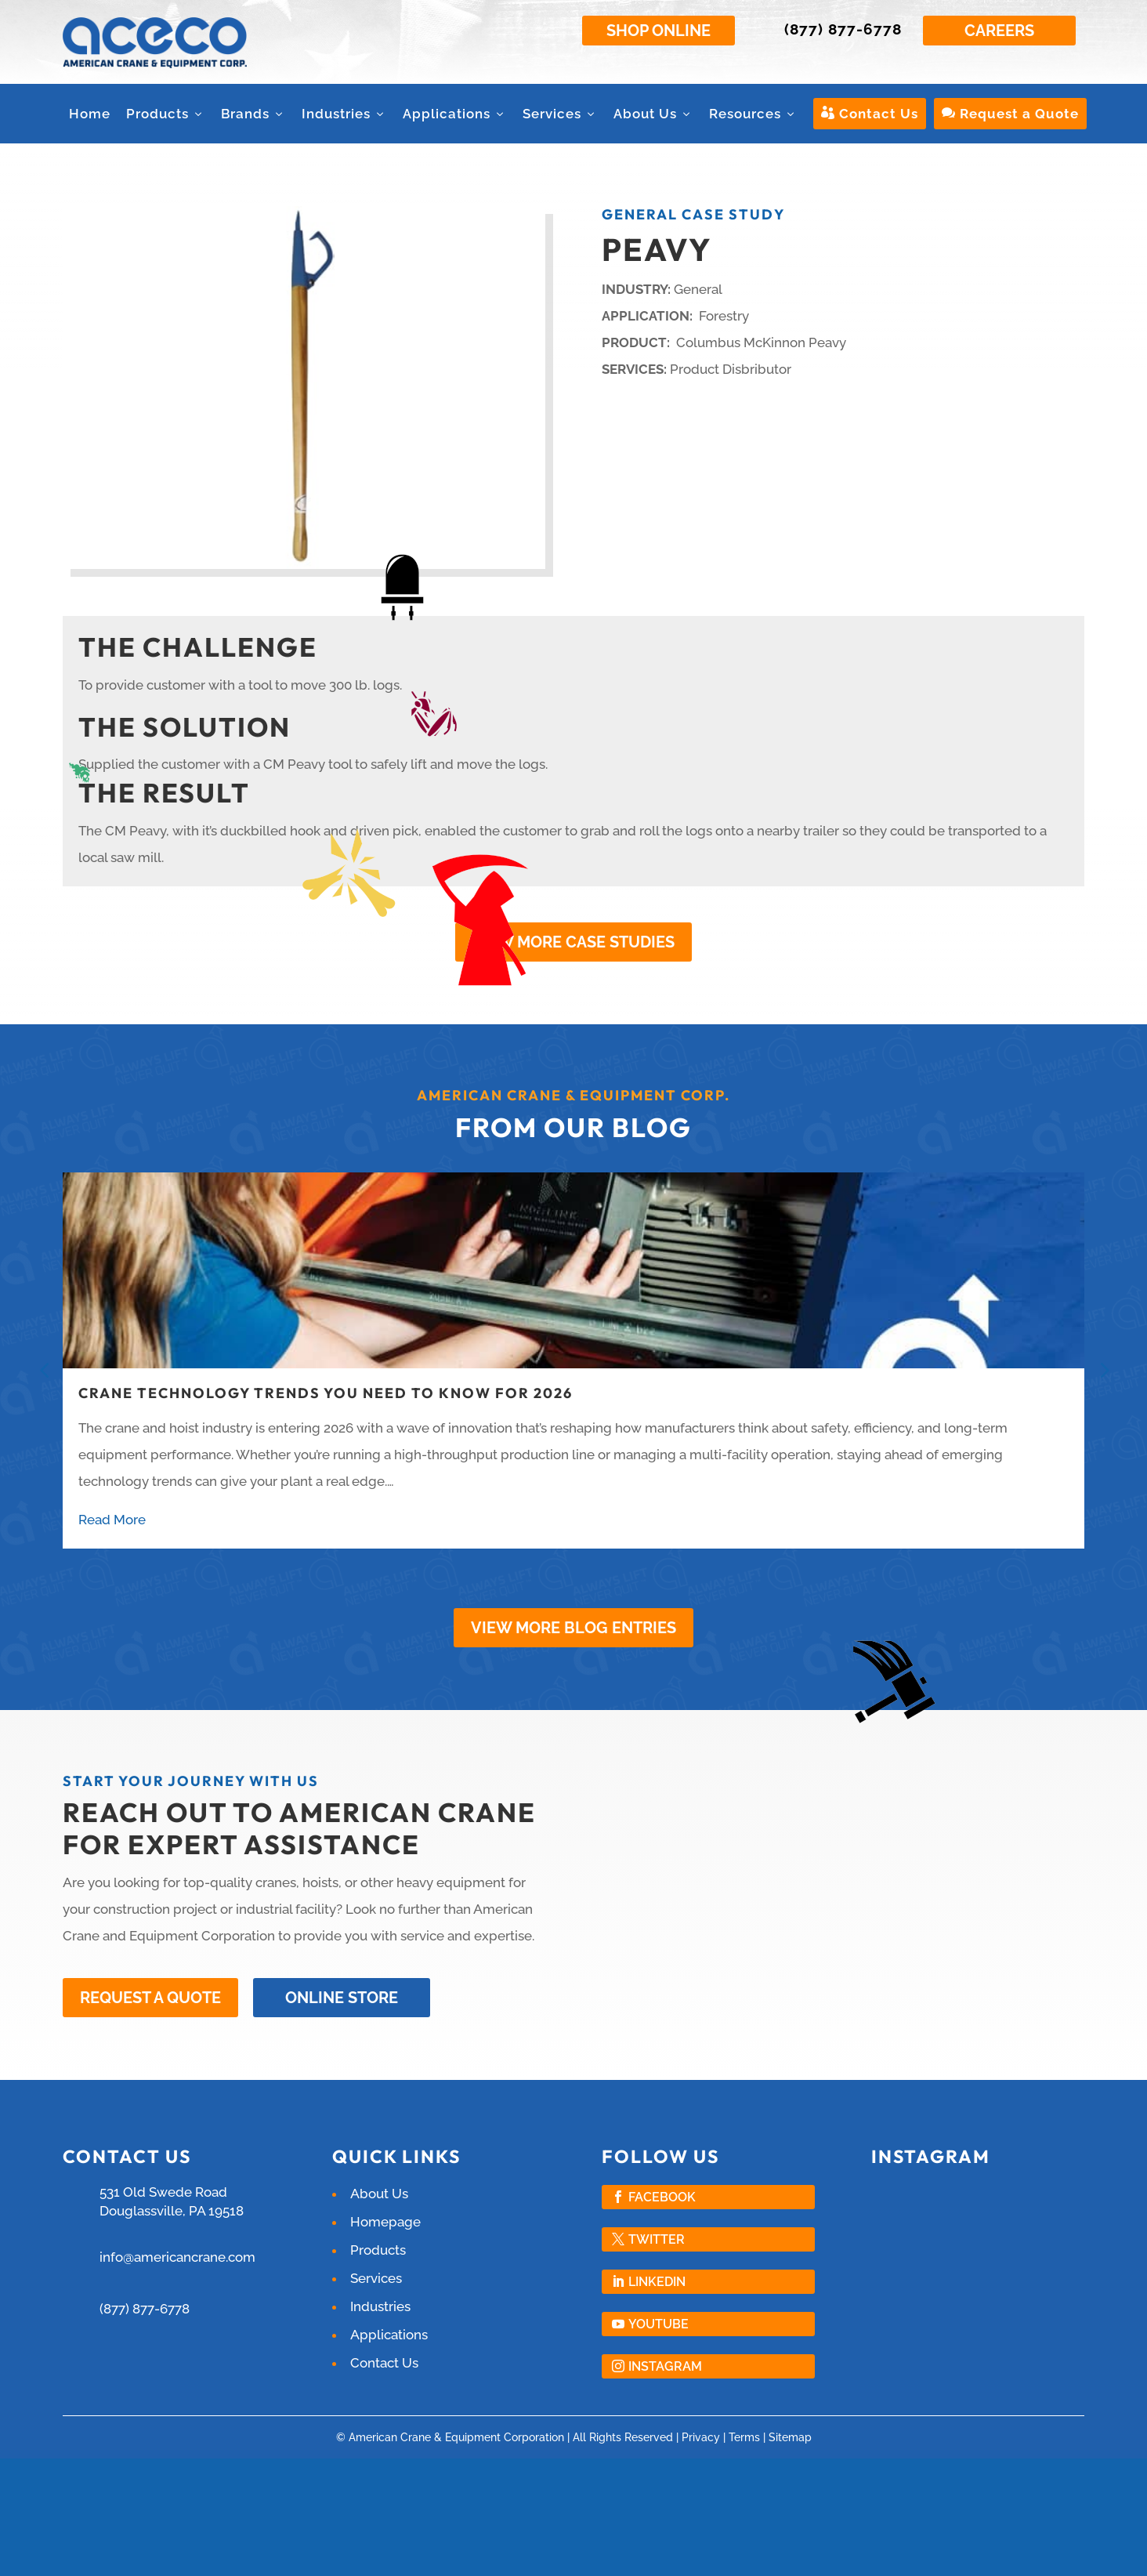 The height and width of the screenshot is (2576, 1147). What do you see at coordinates (349, 873) in the screenshot?
I see `indicates a fracture or bone injury in a health app` at bounding box center [349, 873].